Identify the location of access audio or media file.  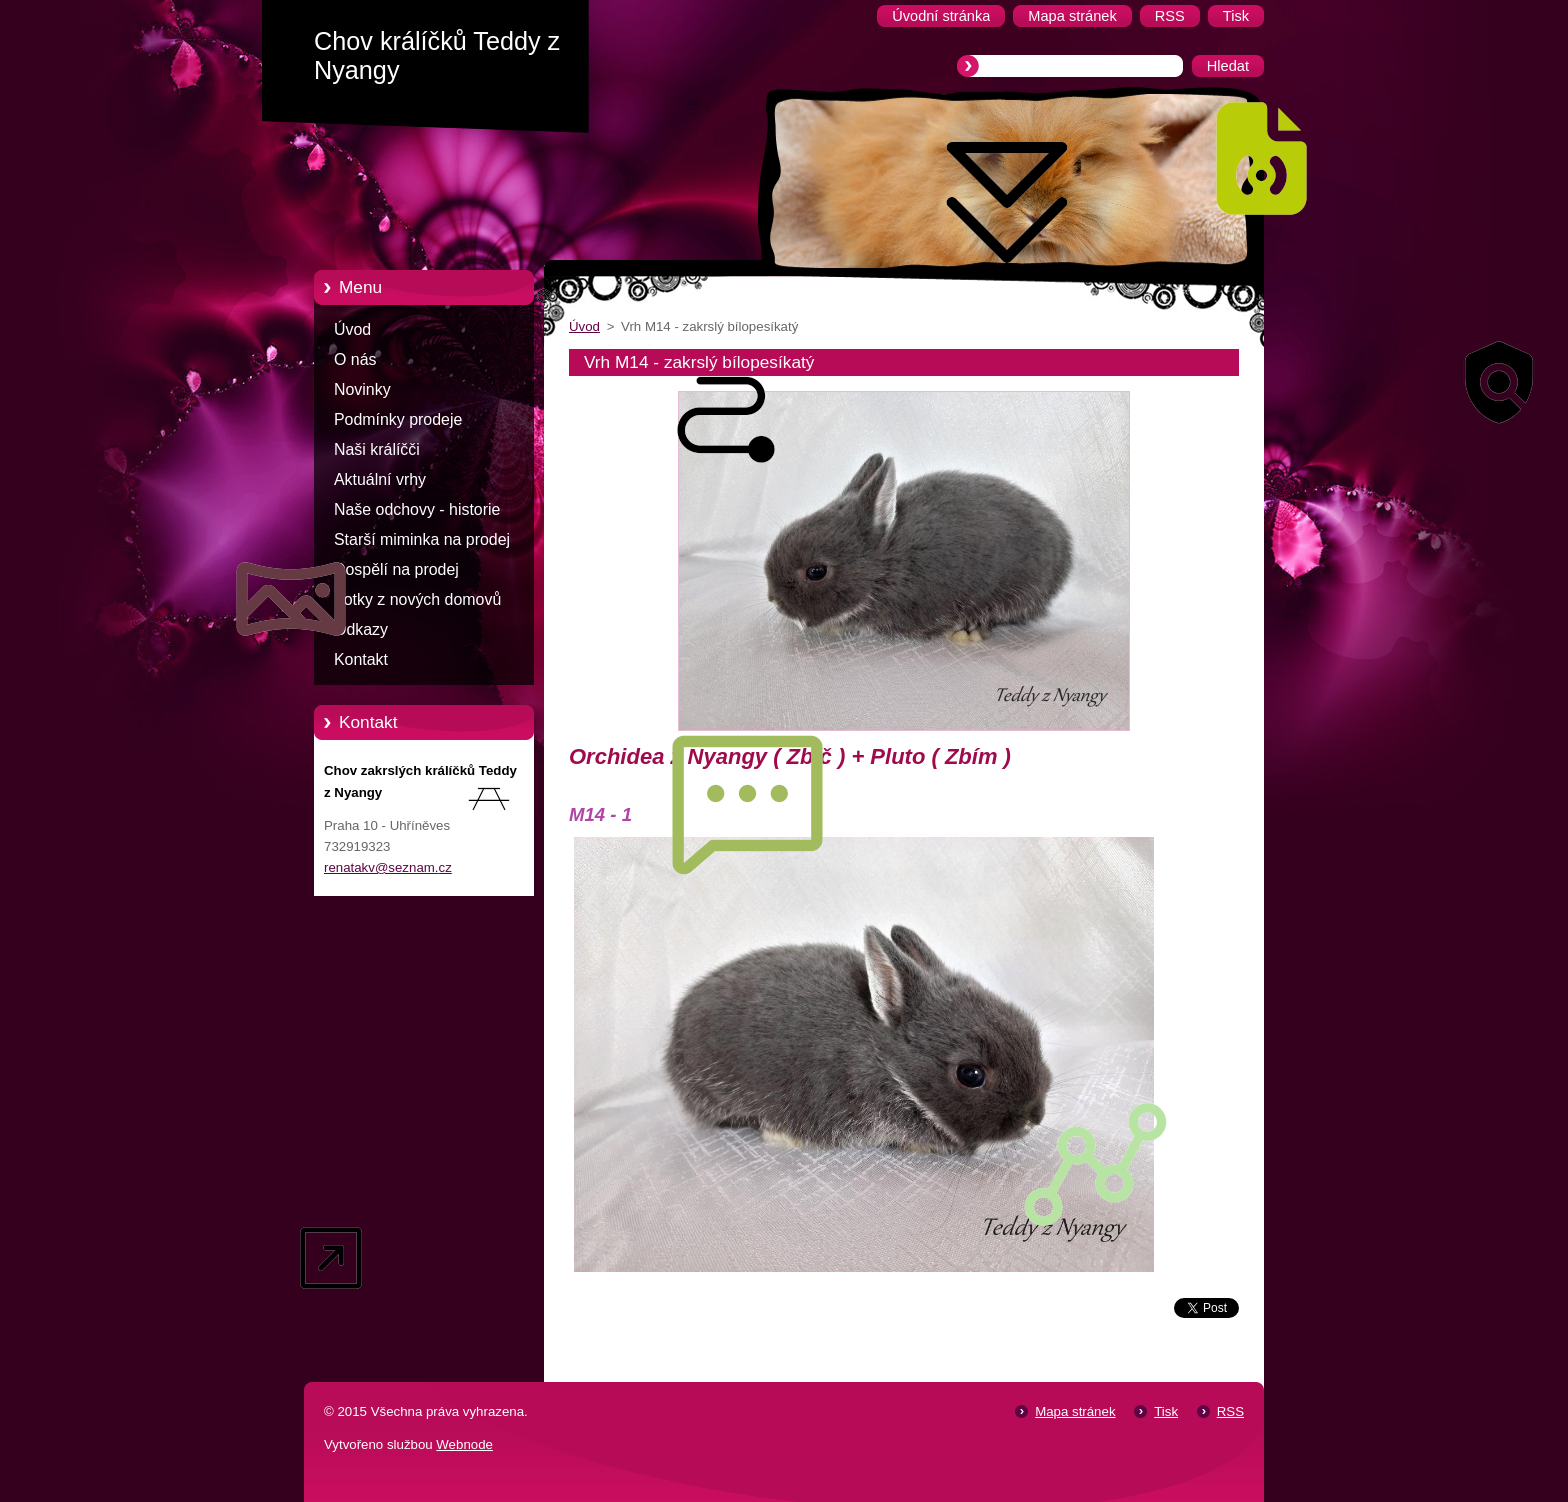
(1261, 158).